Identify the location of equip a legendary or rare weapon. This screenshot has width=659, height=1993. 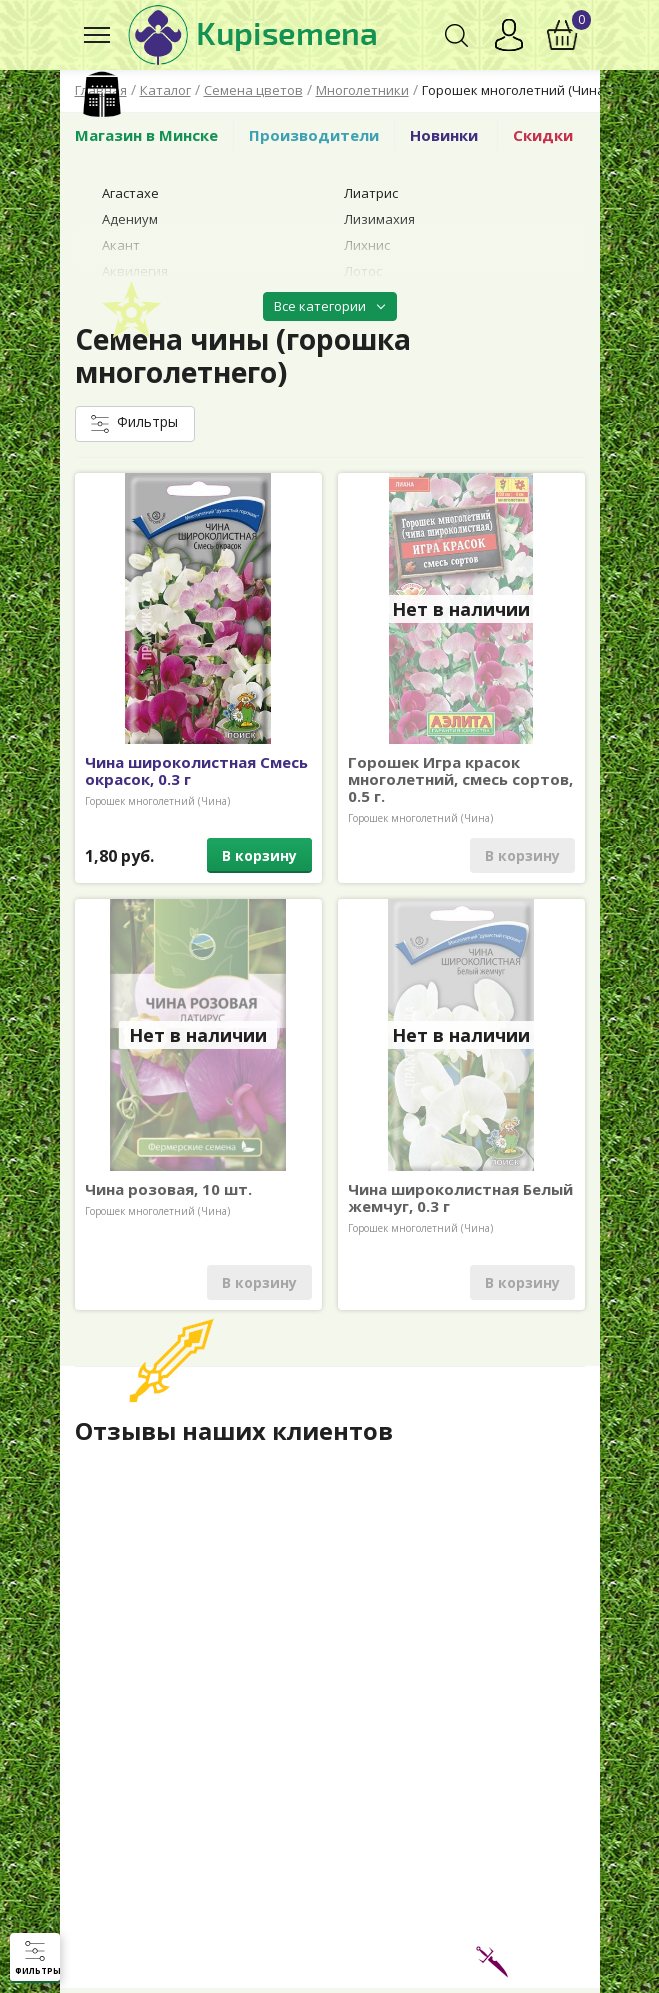
(171, 1360).